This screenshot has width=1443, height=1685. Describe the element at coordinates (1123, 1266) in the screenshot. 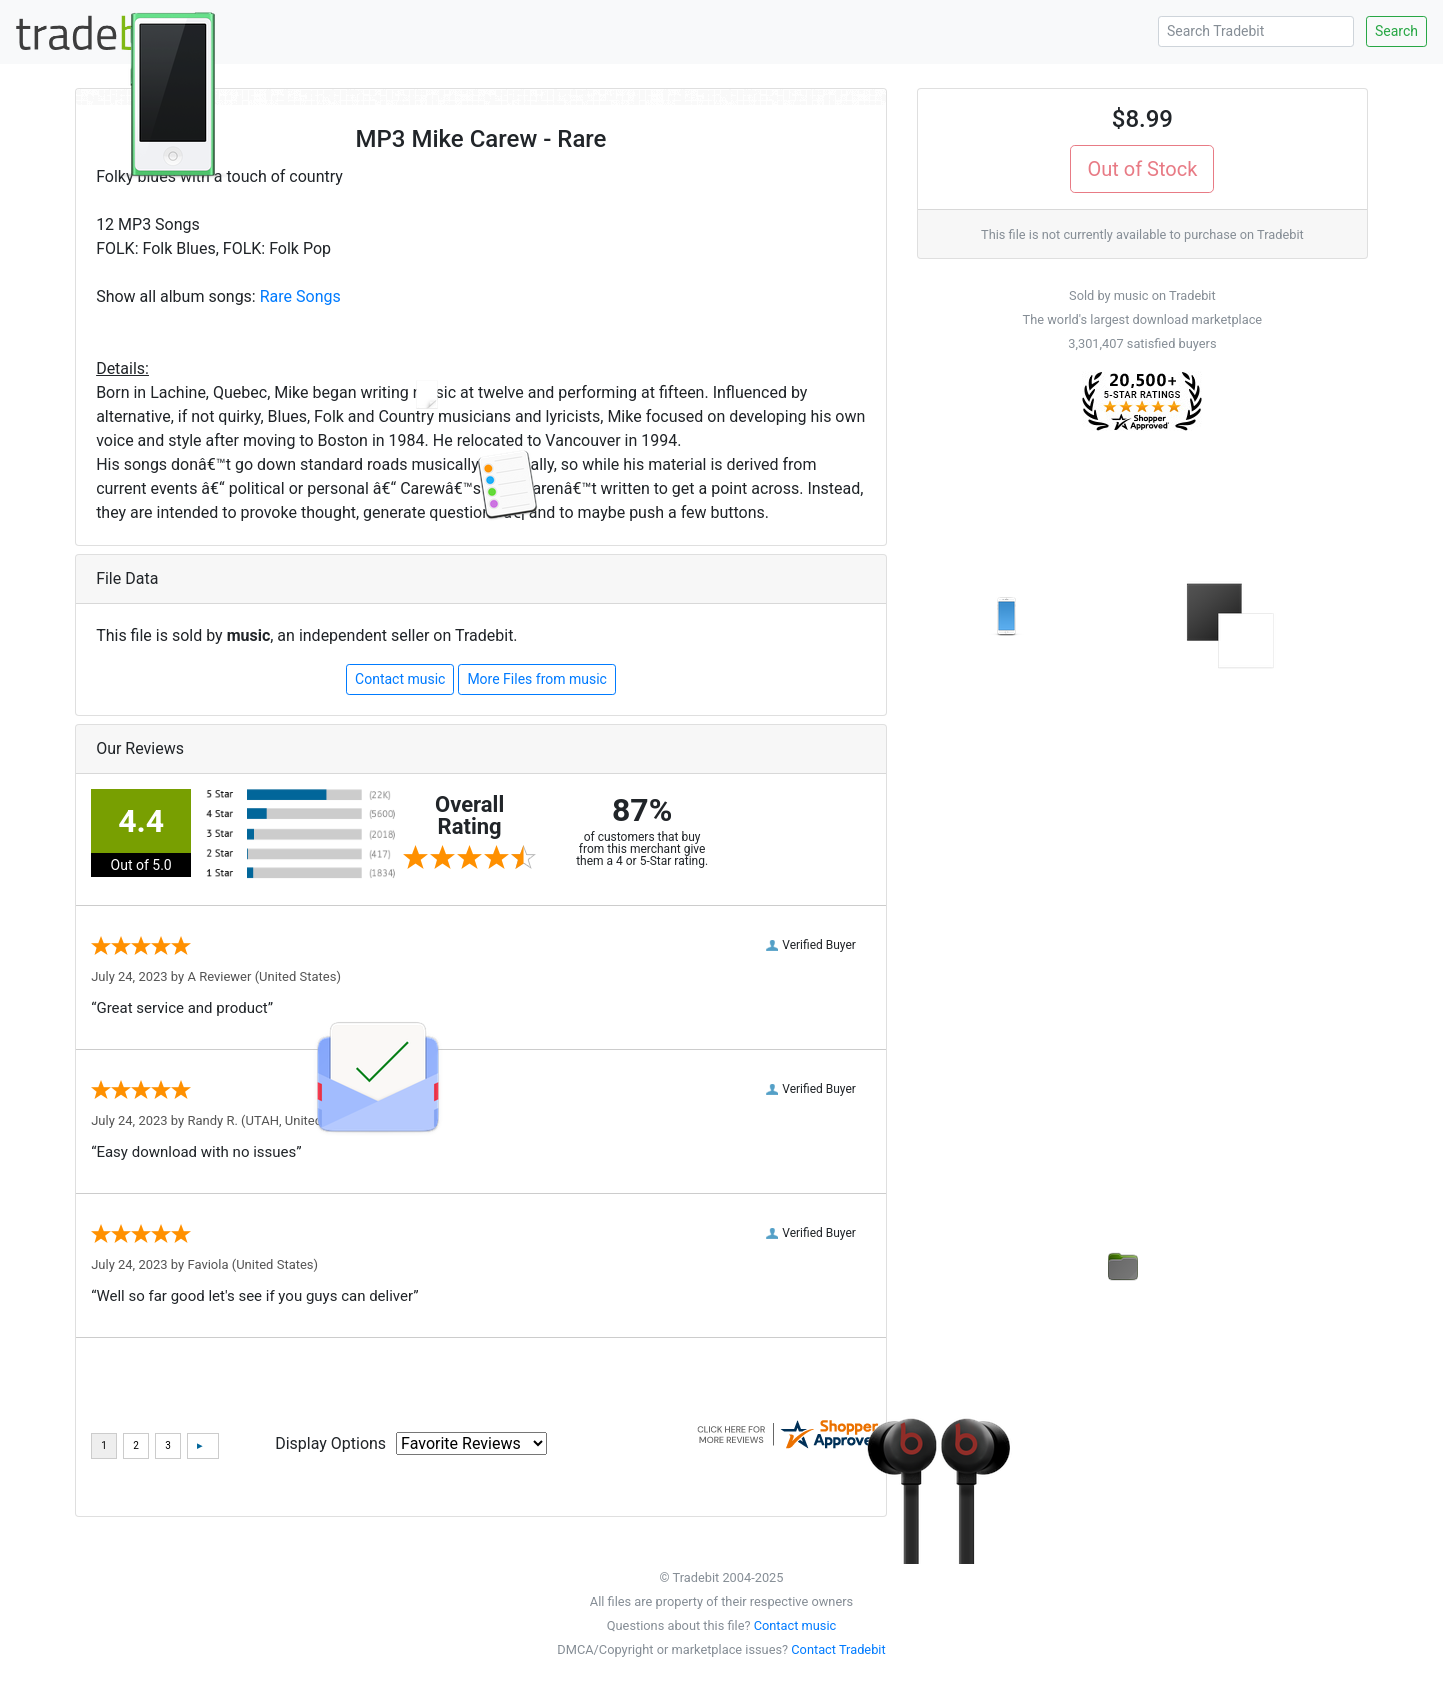

I see `open a folder to view its contents` at that location.